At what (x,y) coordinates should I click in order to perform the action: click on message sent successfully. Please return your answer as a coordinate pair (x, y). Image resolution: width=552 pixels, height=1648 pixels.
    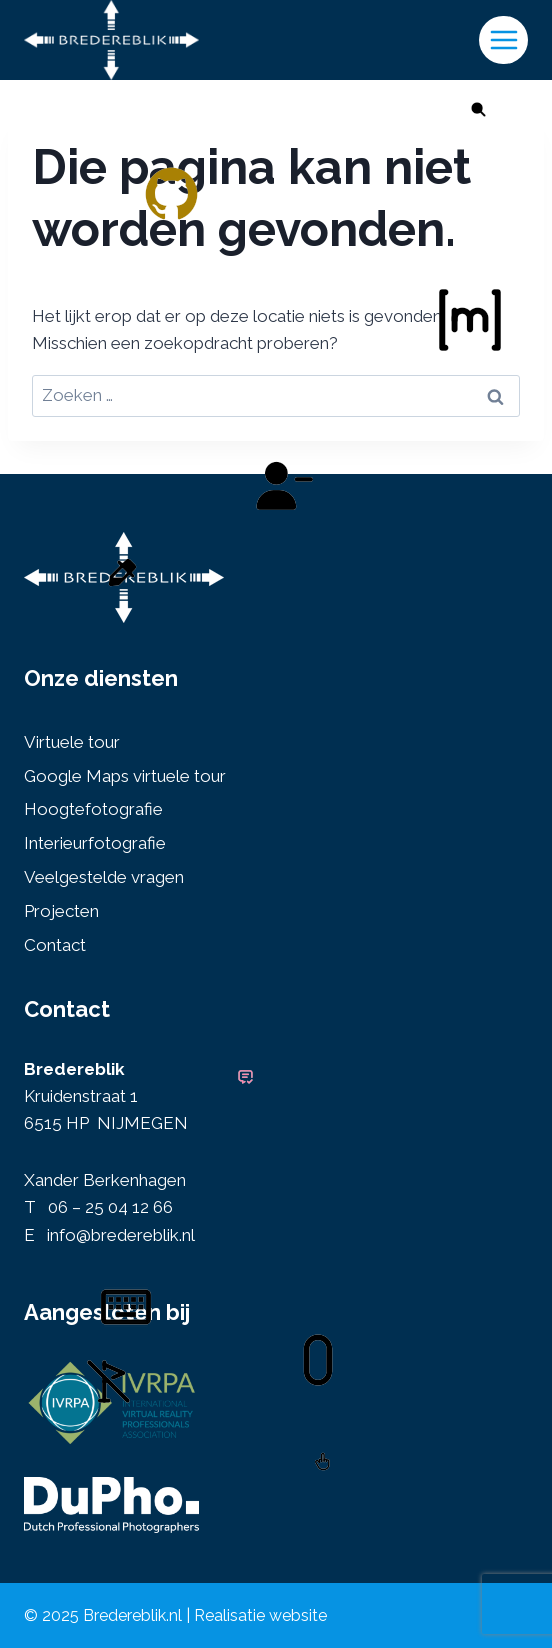
    Looking at the image, I should click on (245, 1076).